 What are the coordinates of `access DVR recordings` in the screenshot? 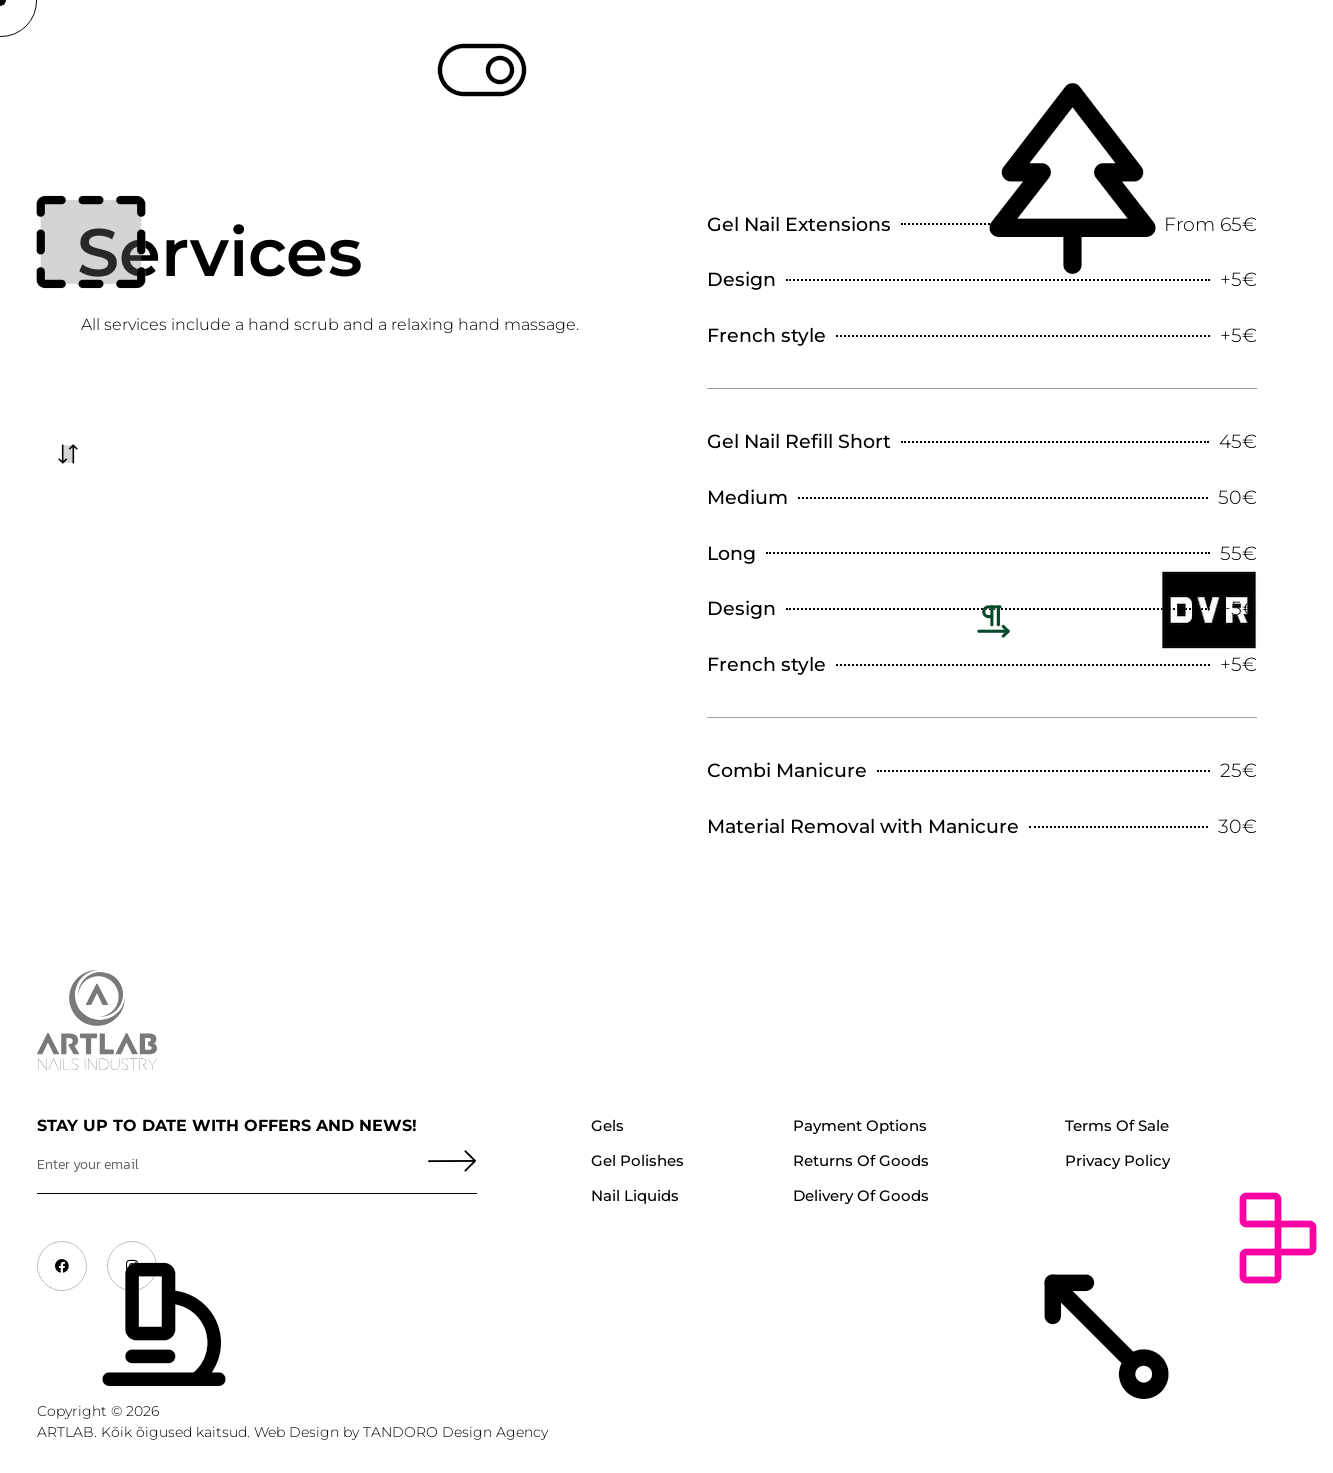 It's located at (1209, 610).